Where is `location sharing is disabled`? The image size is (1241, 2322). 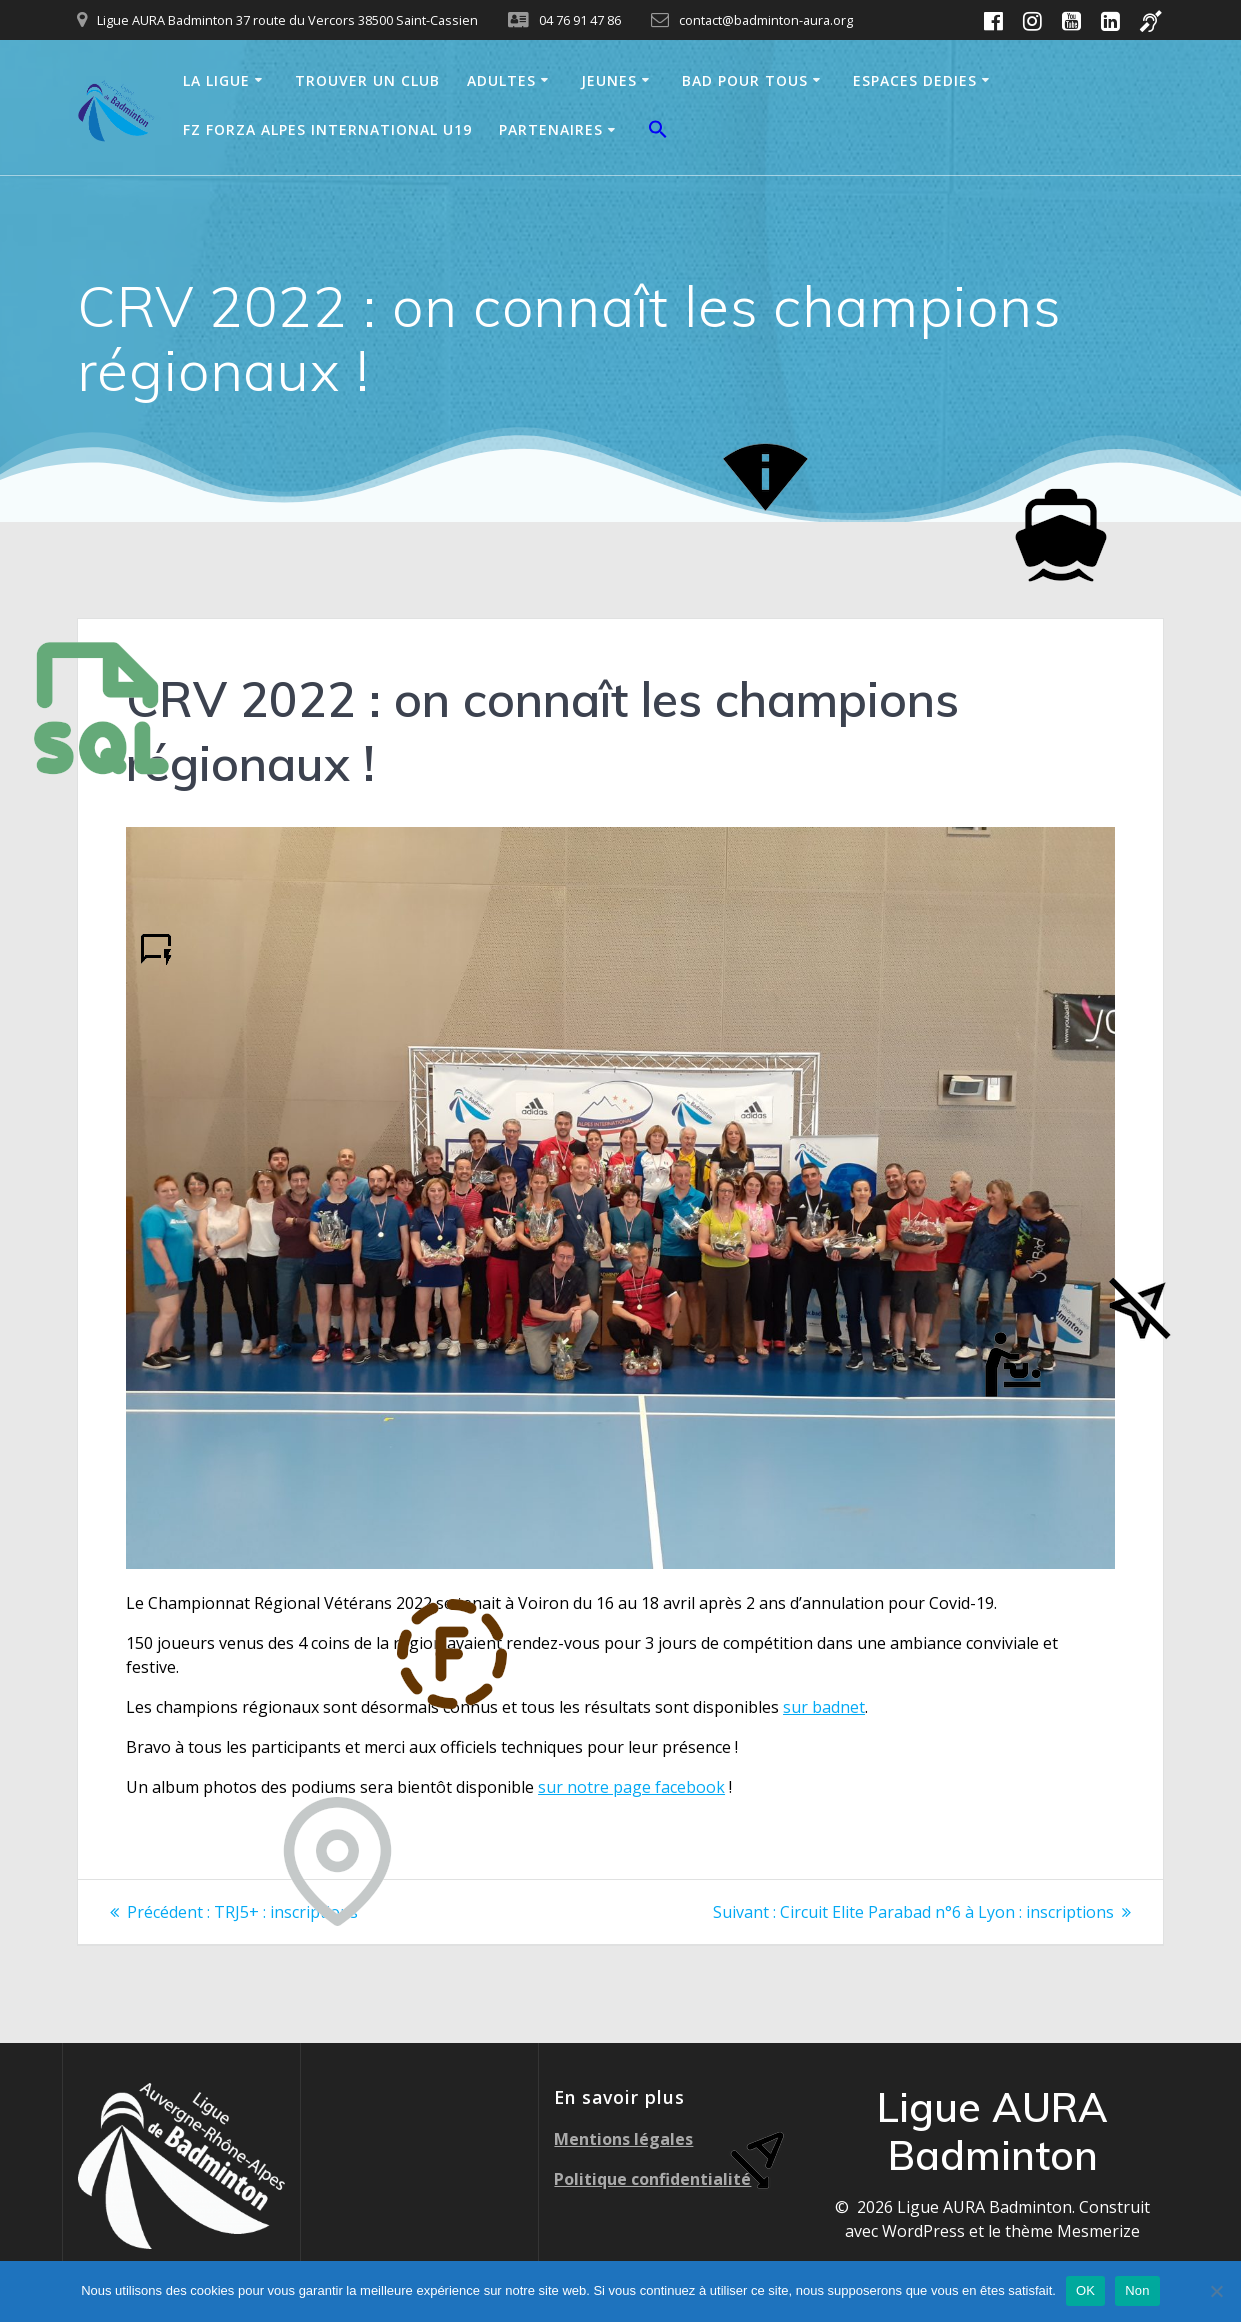
location sharing is disabled is located at coordinates (1137, 1310).